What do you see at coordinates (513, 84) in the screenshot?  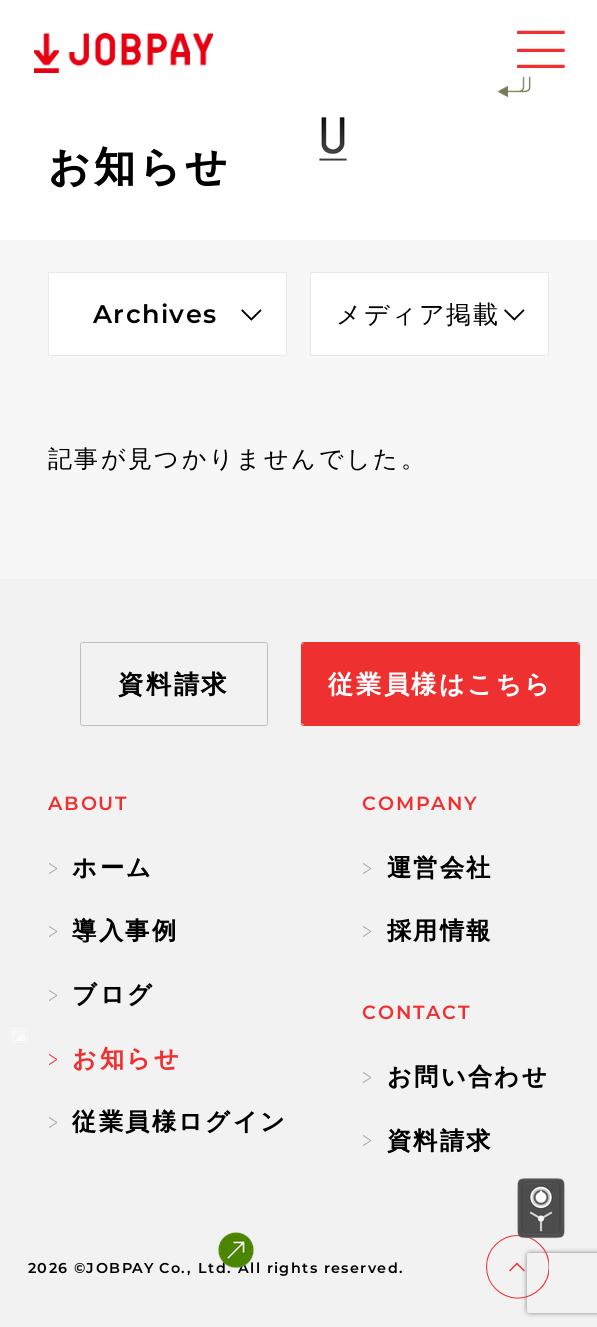 I see `reply to all recipients in an email thread` at bounding box center [513, 84].